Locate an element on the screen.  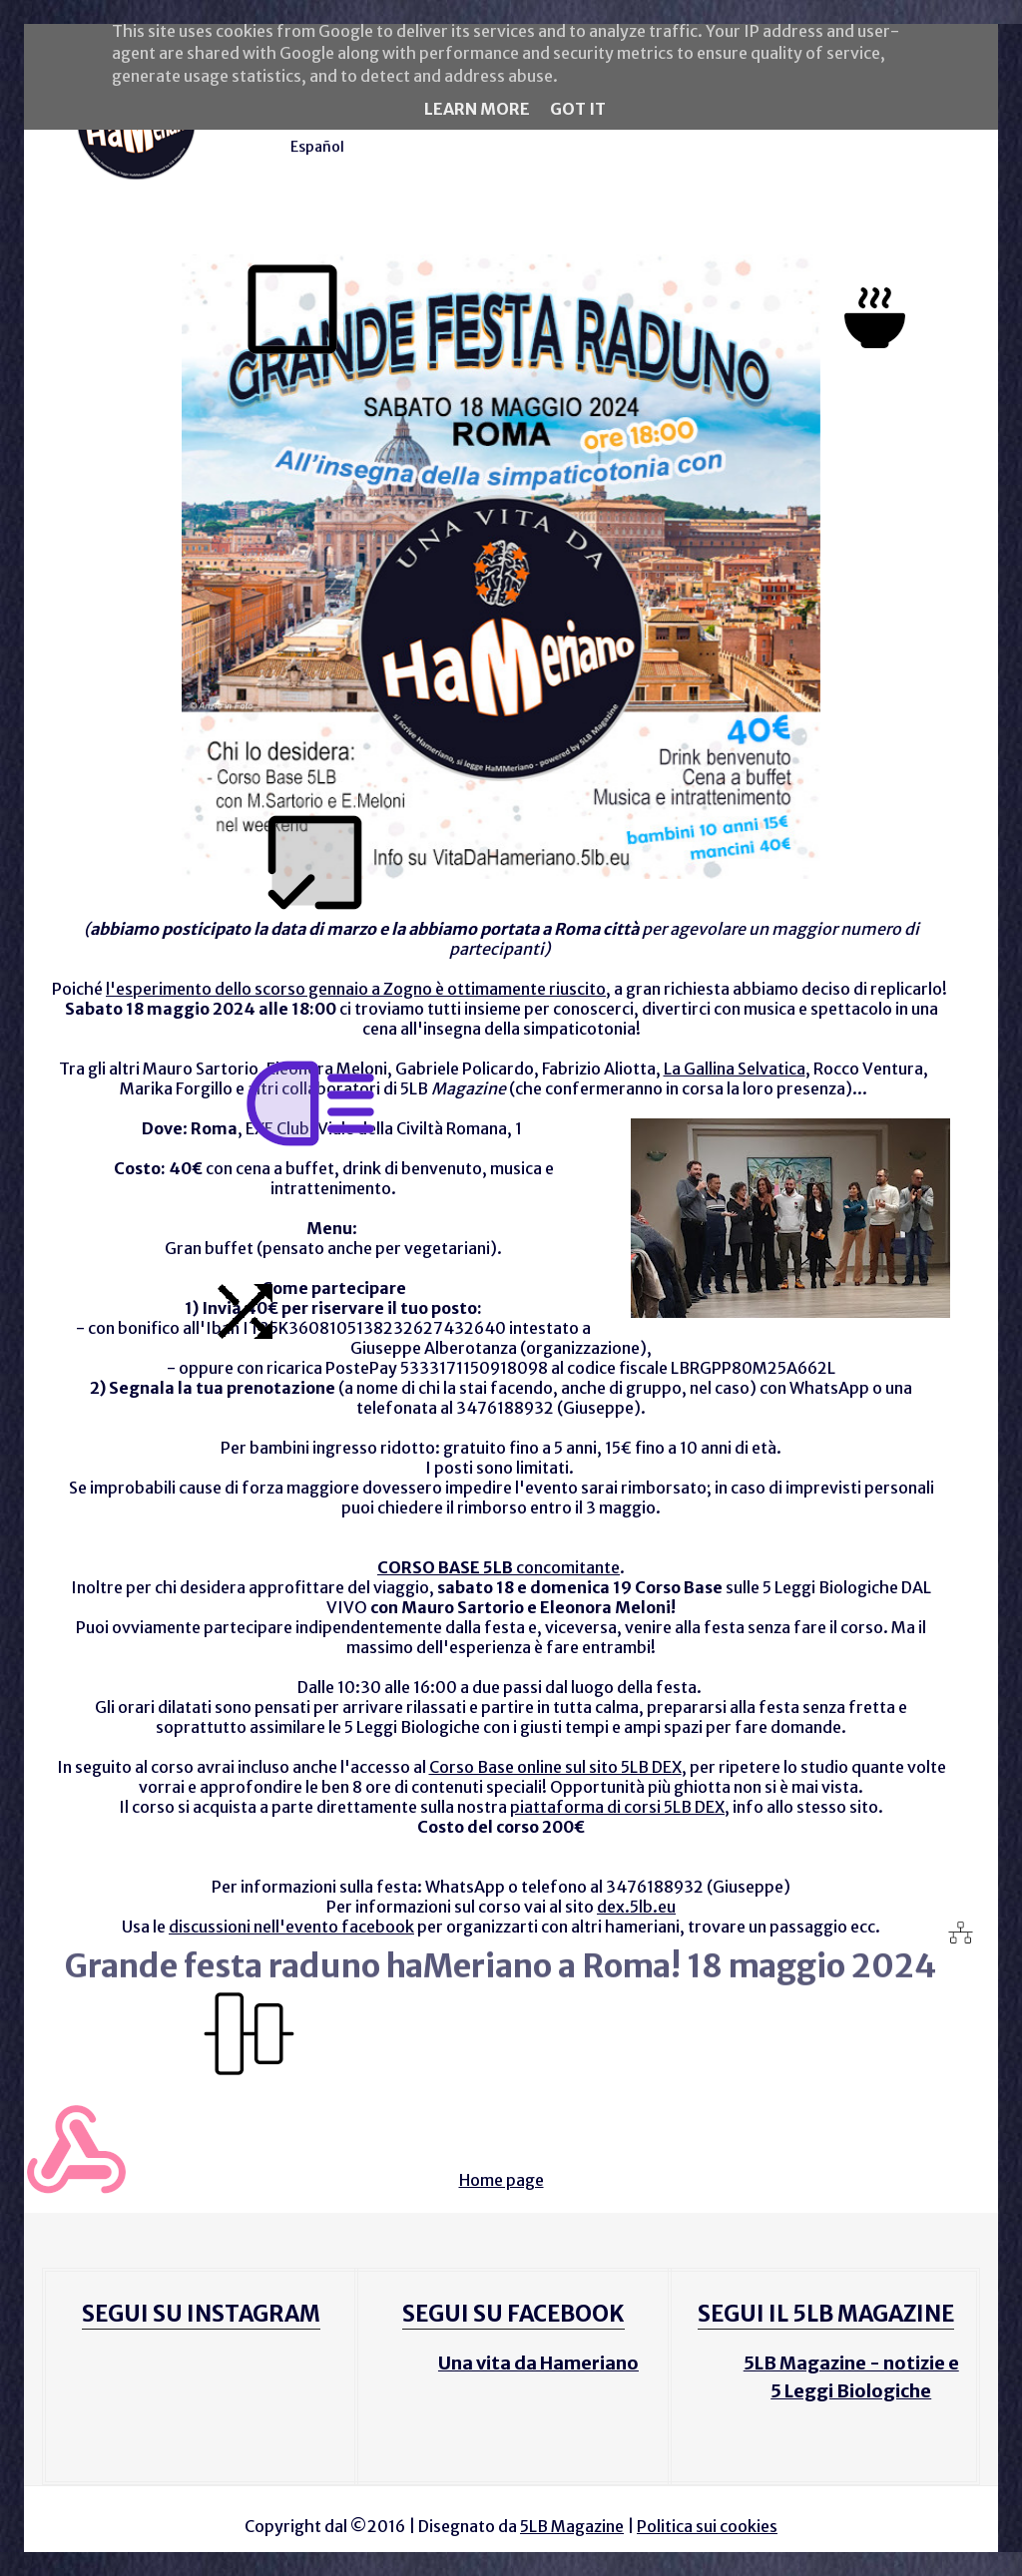
toggle vehicle headlights on/off is located at coordinates (310, 1103).